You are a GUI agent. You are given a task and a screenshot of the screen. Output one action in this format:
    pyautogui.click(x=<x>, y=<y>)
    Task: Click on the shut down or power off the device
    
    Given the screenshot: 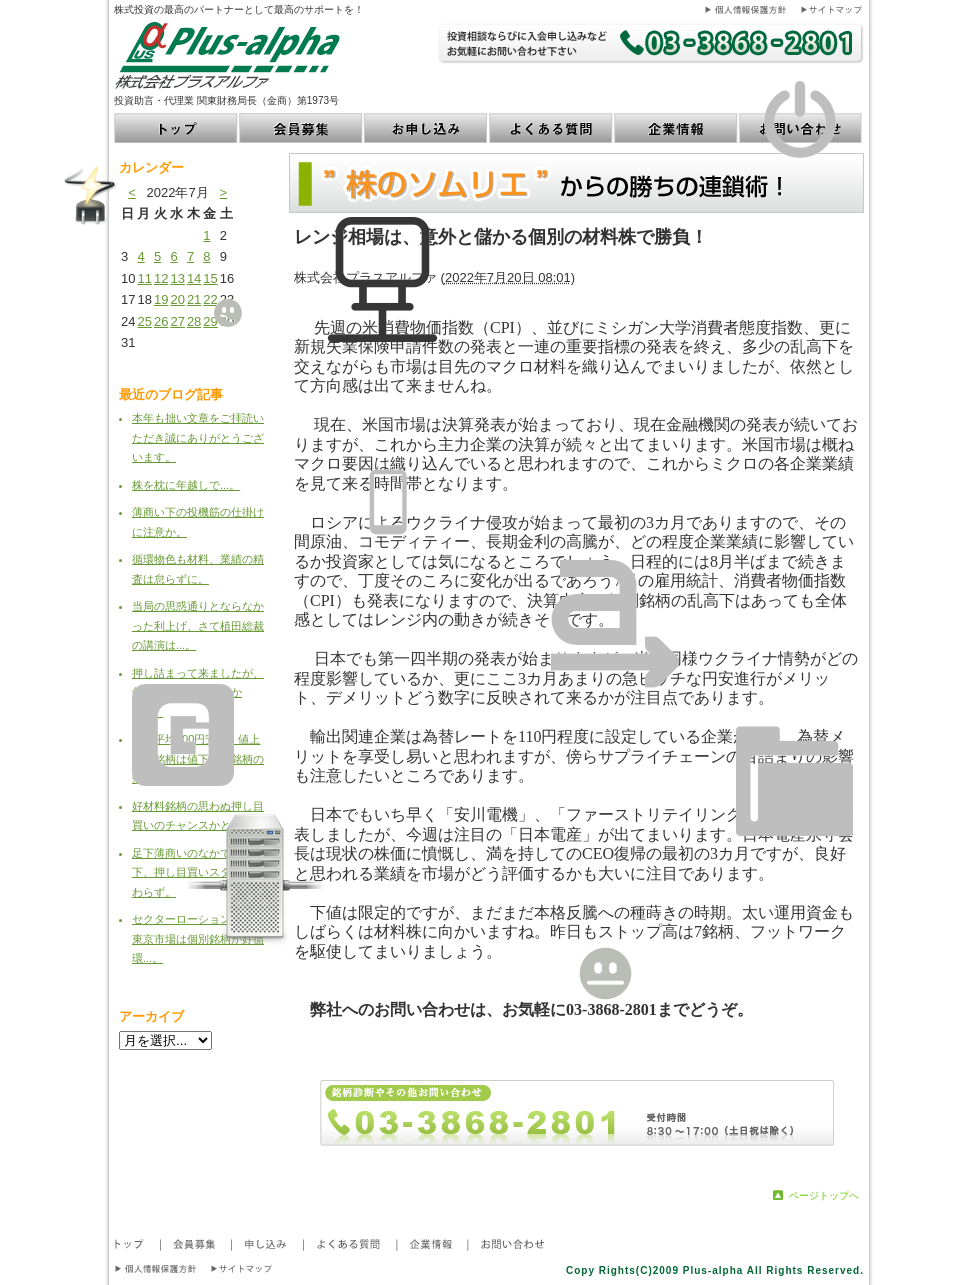 What is the action you would take?
    pyautogui.click(x=800, y=122)
    